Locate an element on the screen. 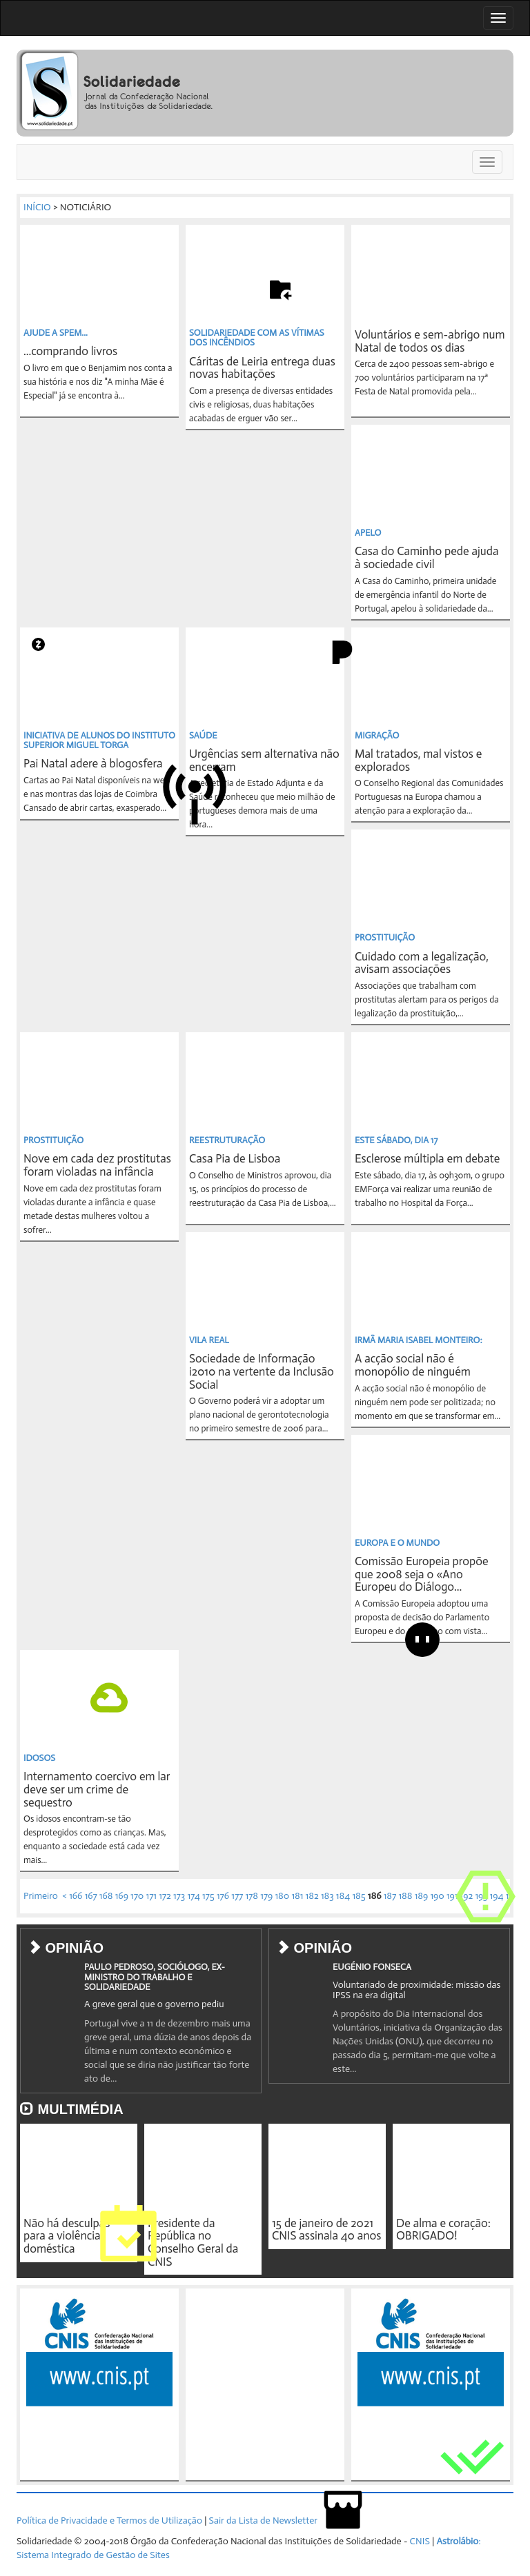 The width and height of the screenshot is (530, 2576). electrical outlet or power source indicator is located at coordinates (422, 1640).